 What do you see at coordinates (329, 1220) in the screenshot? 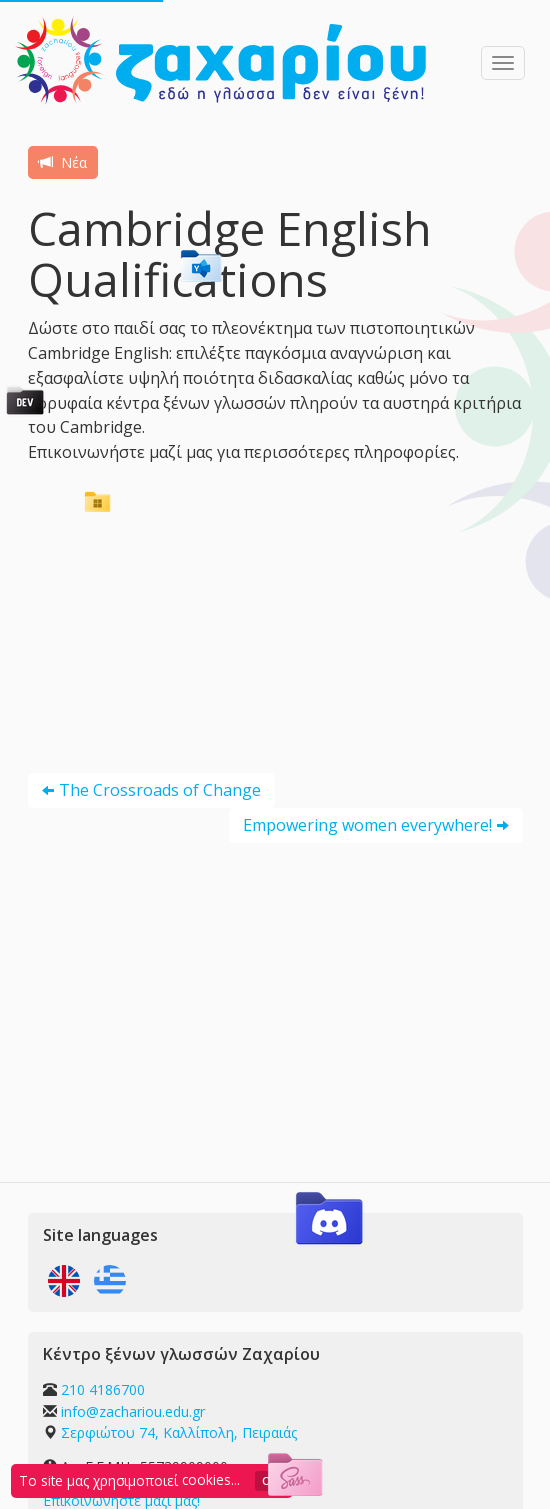
I see `folder for discord-related files` at bounding box center [329, 1220].